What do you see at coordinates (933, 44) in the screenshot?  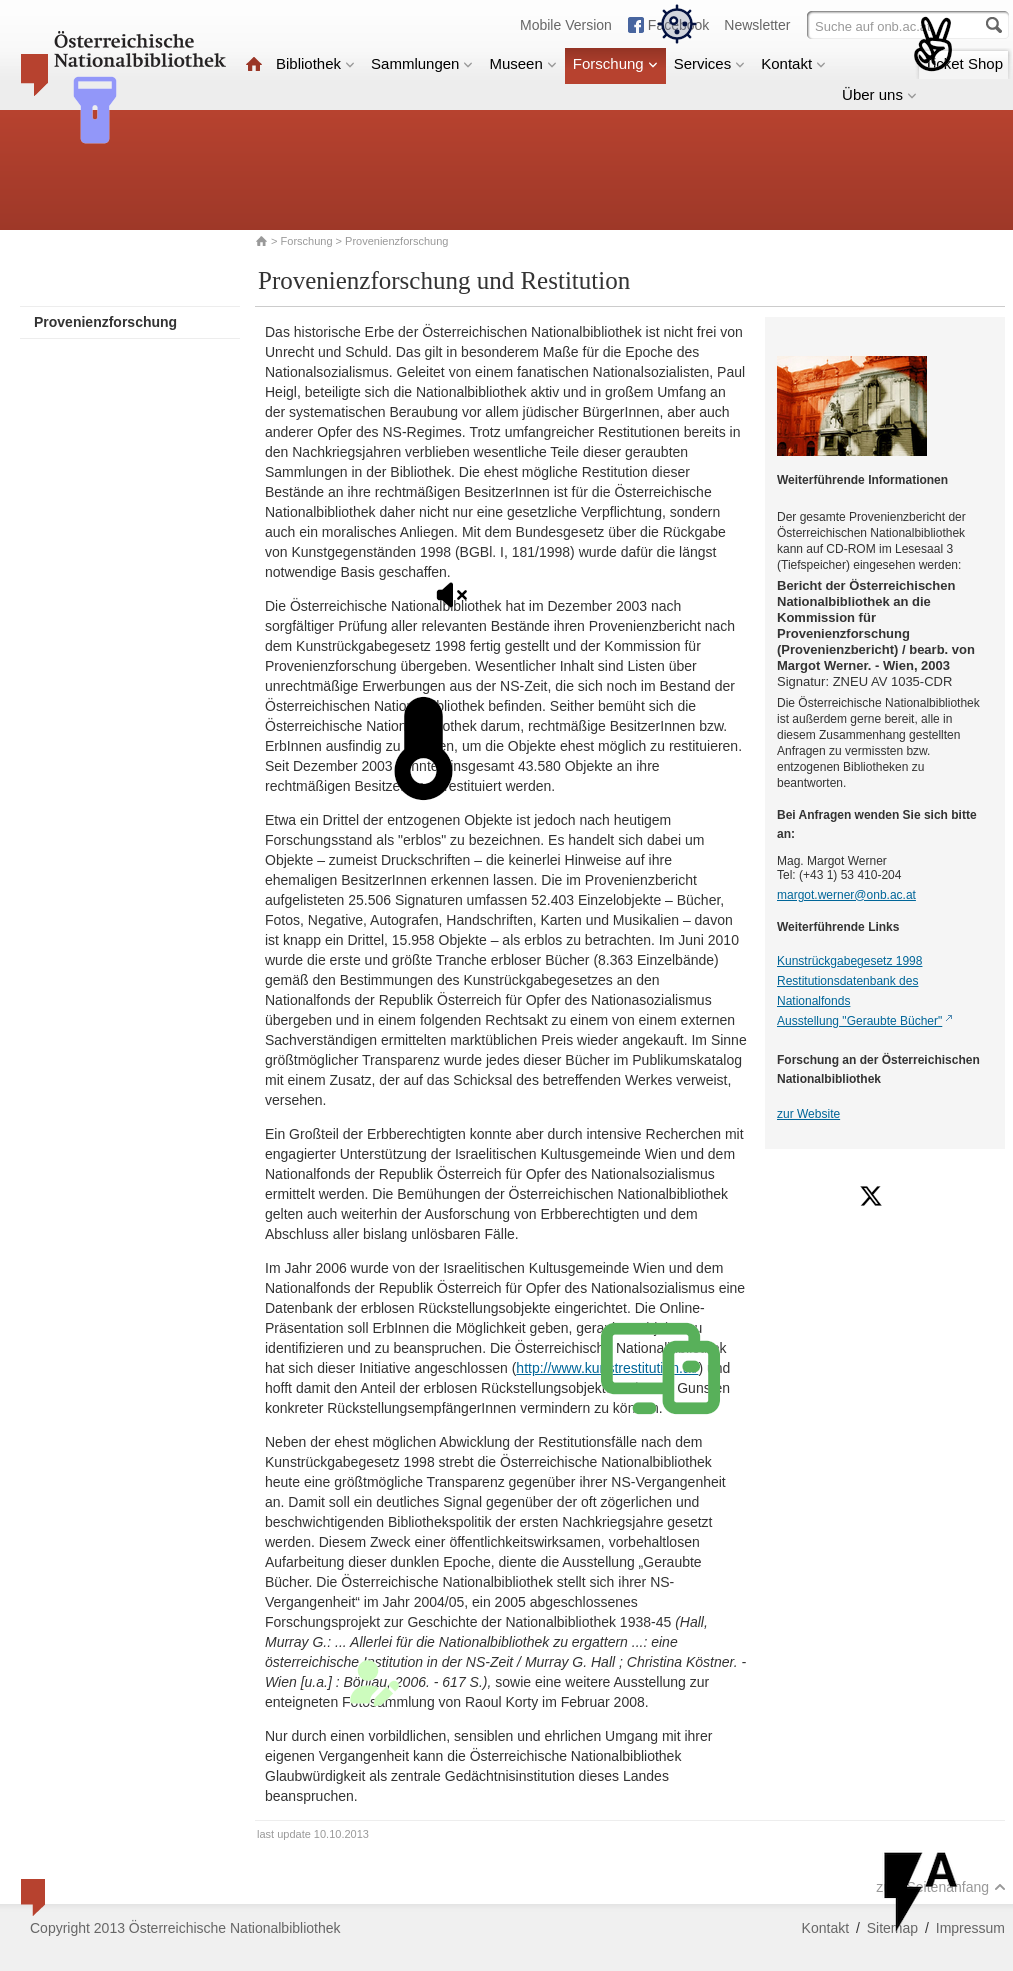 I see `visit angellist profile or website` at bounding box center [933, 44].